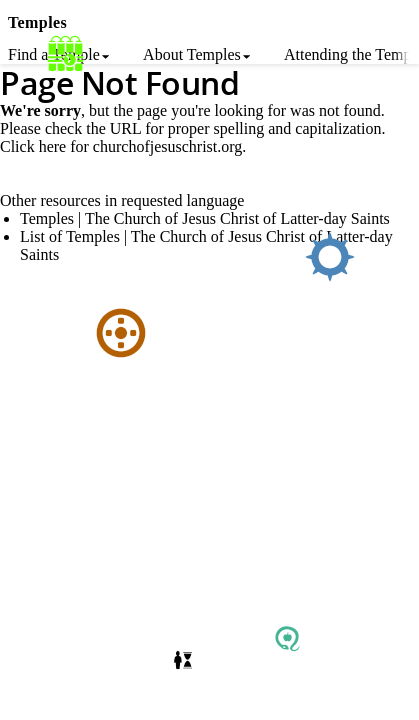 This screenshot has height=720, width=419. What do you see at coordinates (183, 660) in the screenshot?
I see `view player's time spent in game` at bounding box center [183, 660].